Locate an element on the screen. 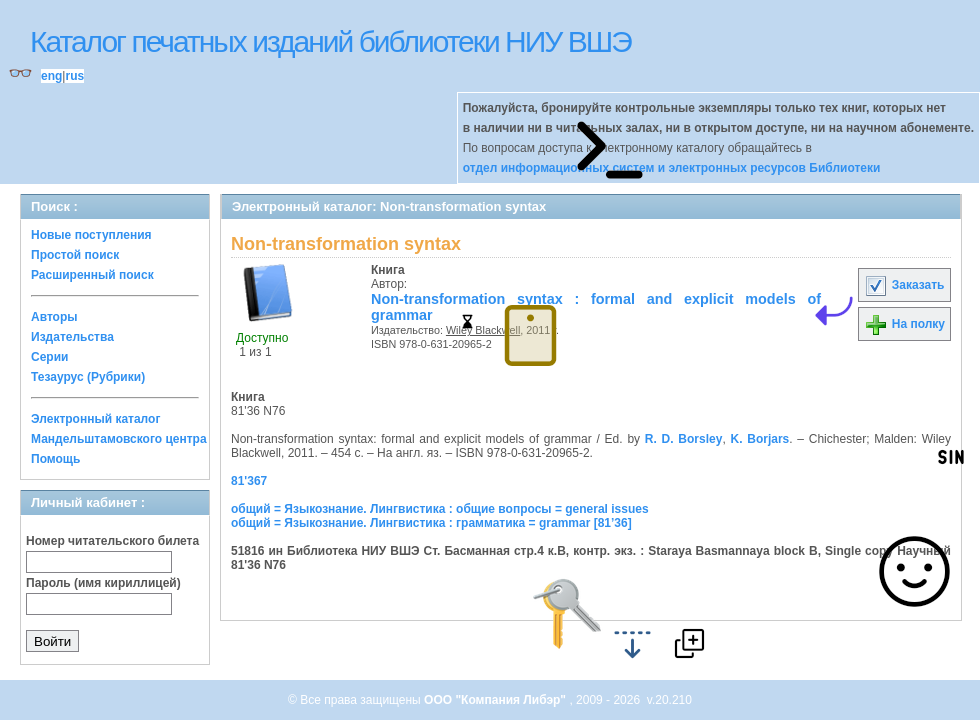 The height and width of the screenshot is (720, 980). tablet device with front-facing camera is located at coordinates (530, 335).